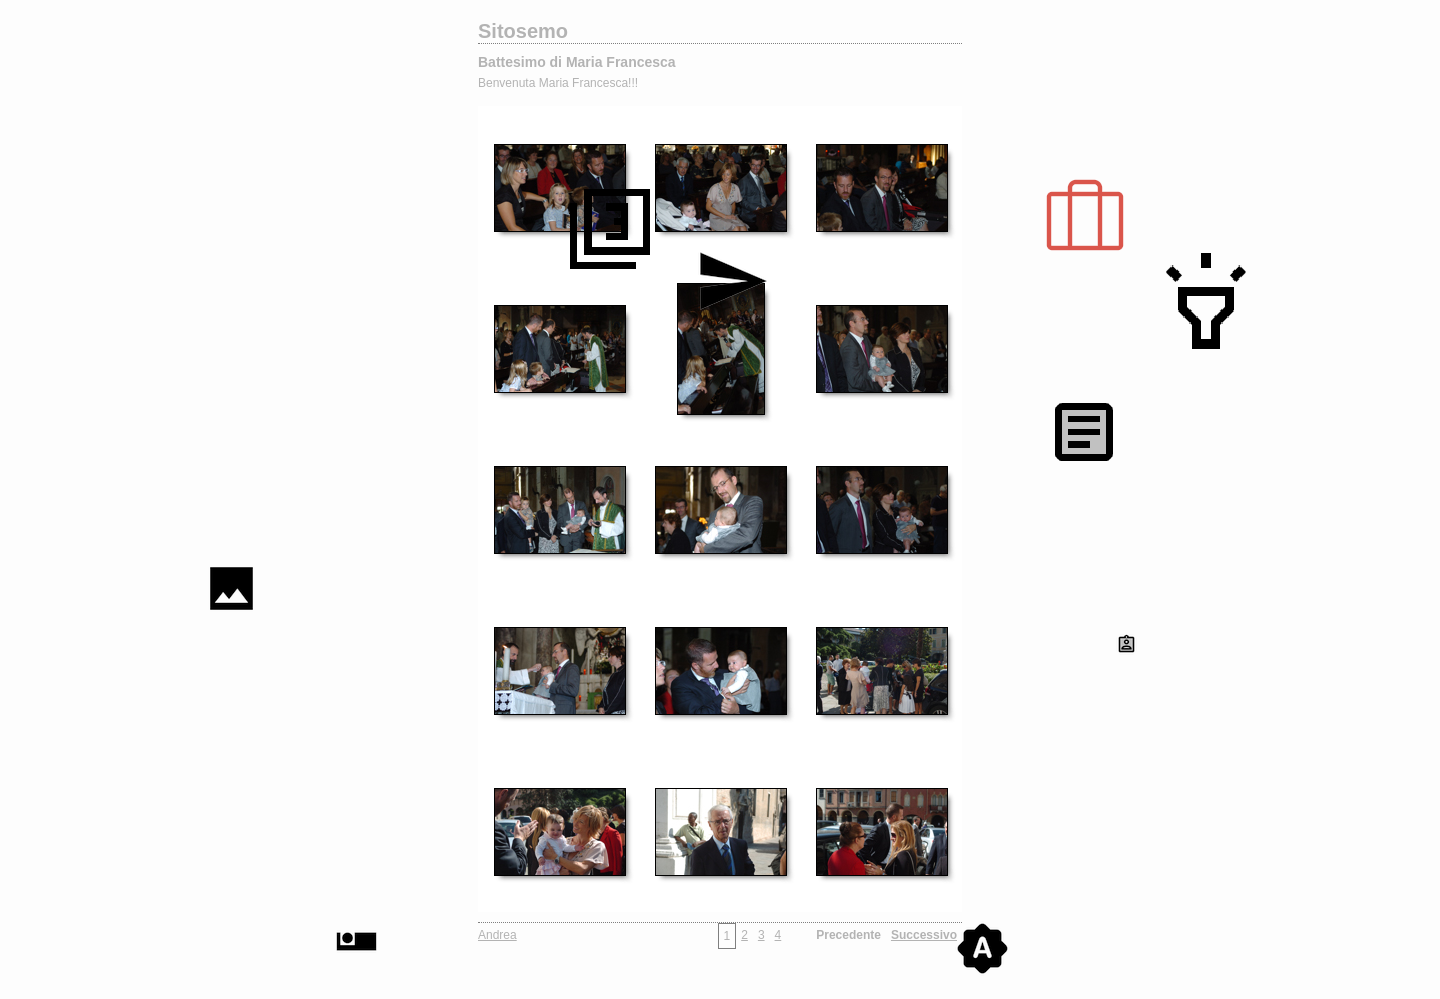 The height and width of the screenshot is (999, 1440). I want to click on send a message or form, so click(732, 281).